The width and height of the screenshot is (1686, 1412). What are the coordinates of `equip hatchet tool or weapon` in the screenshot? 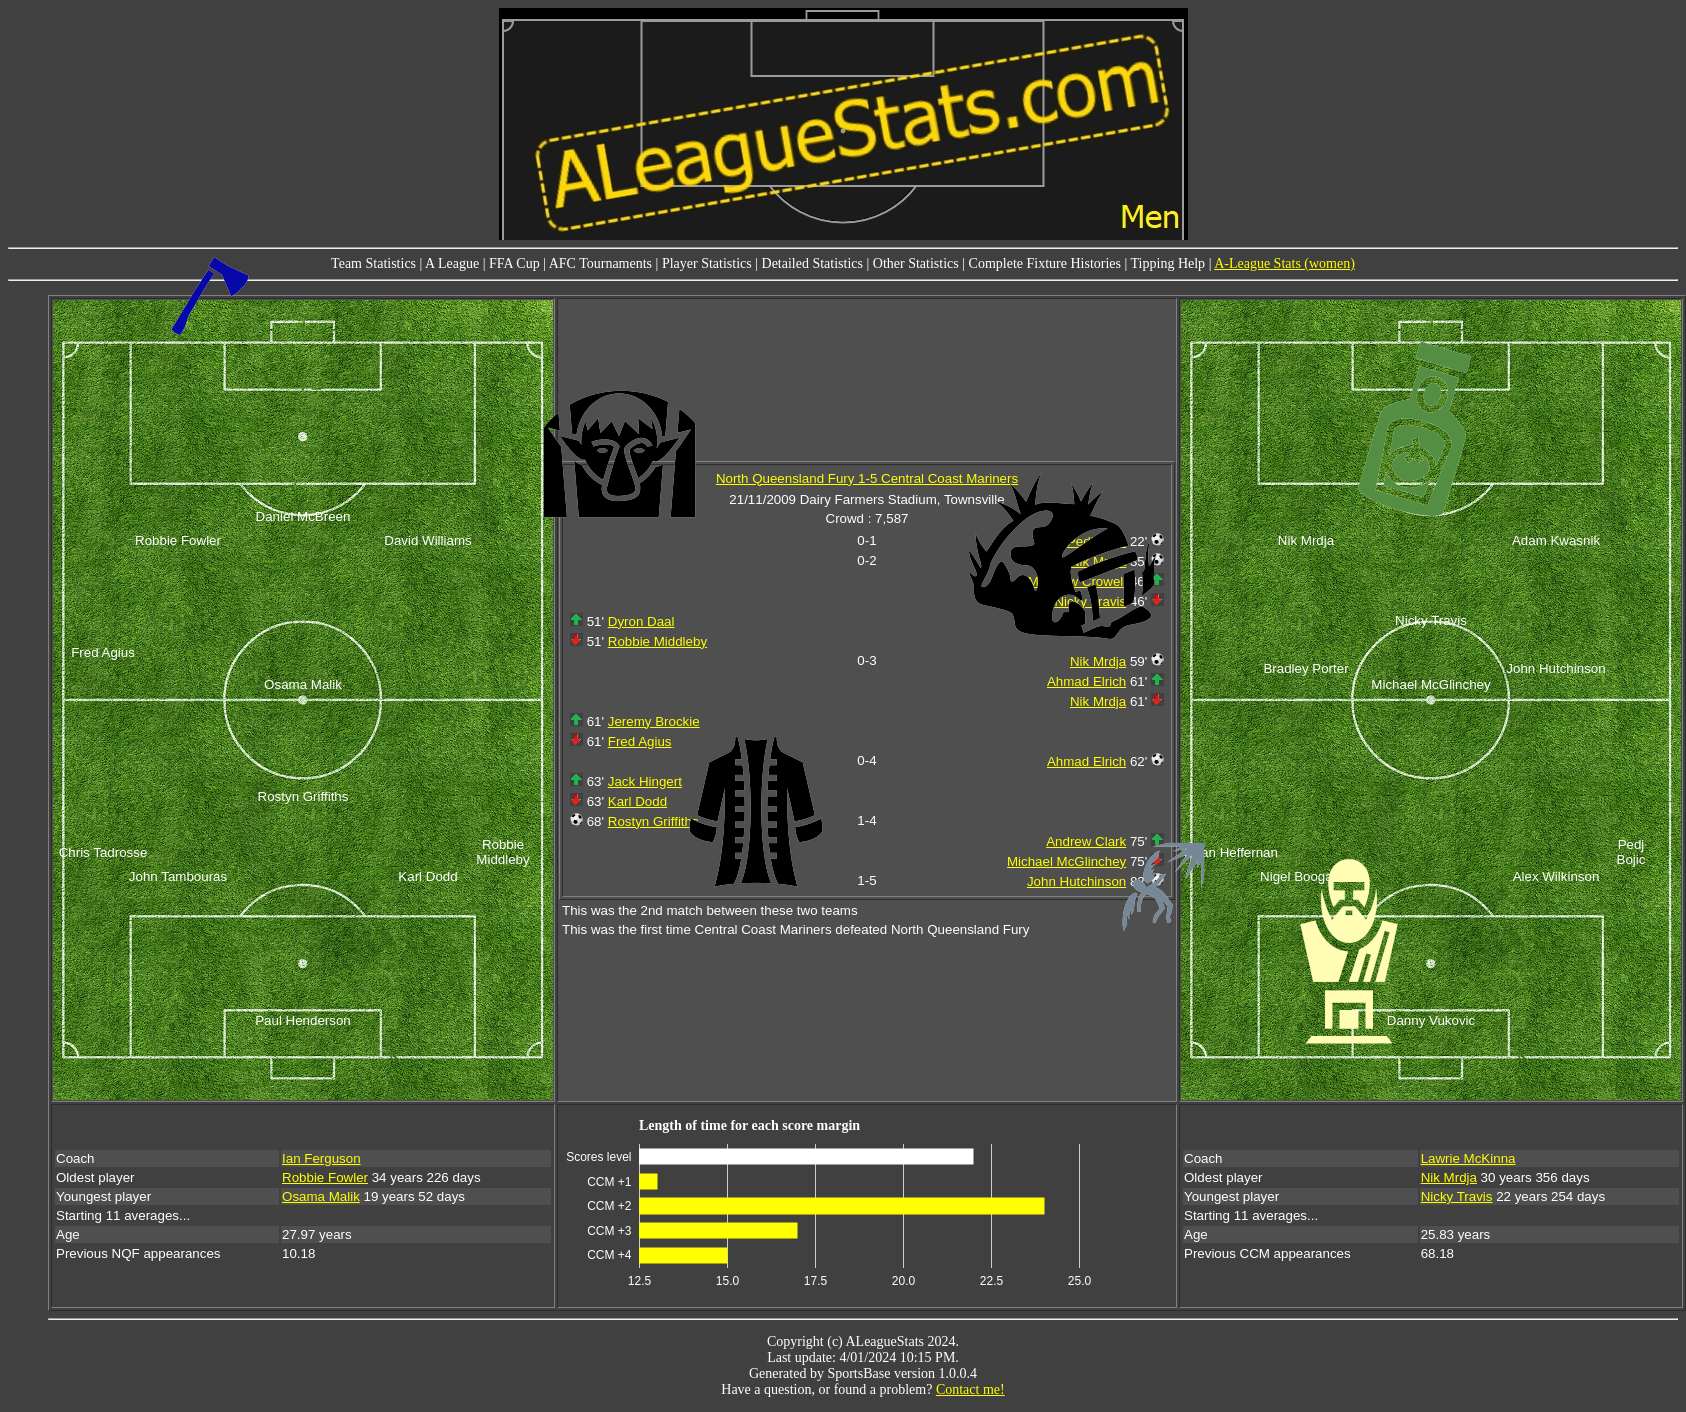 It's located at (210, 296).